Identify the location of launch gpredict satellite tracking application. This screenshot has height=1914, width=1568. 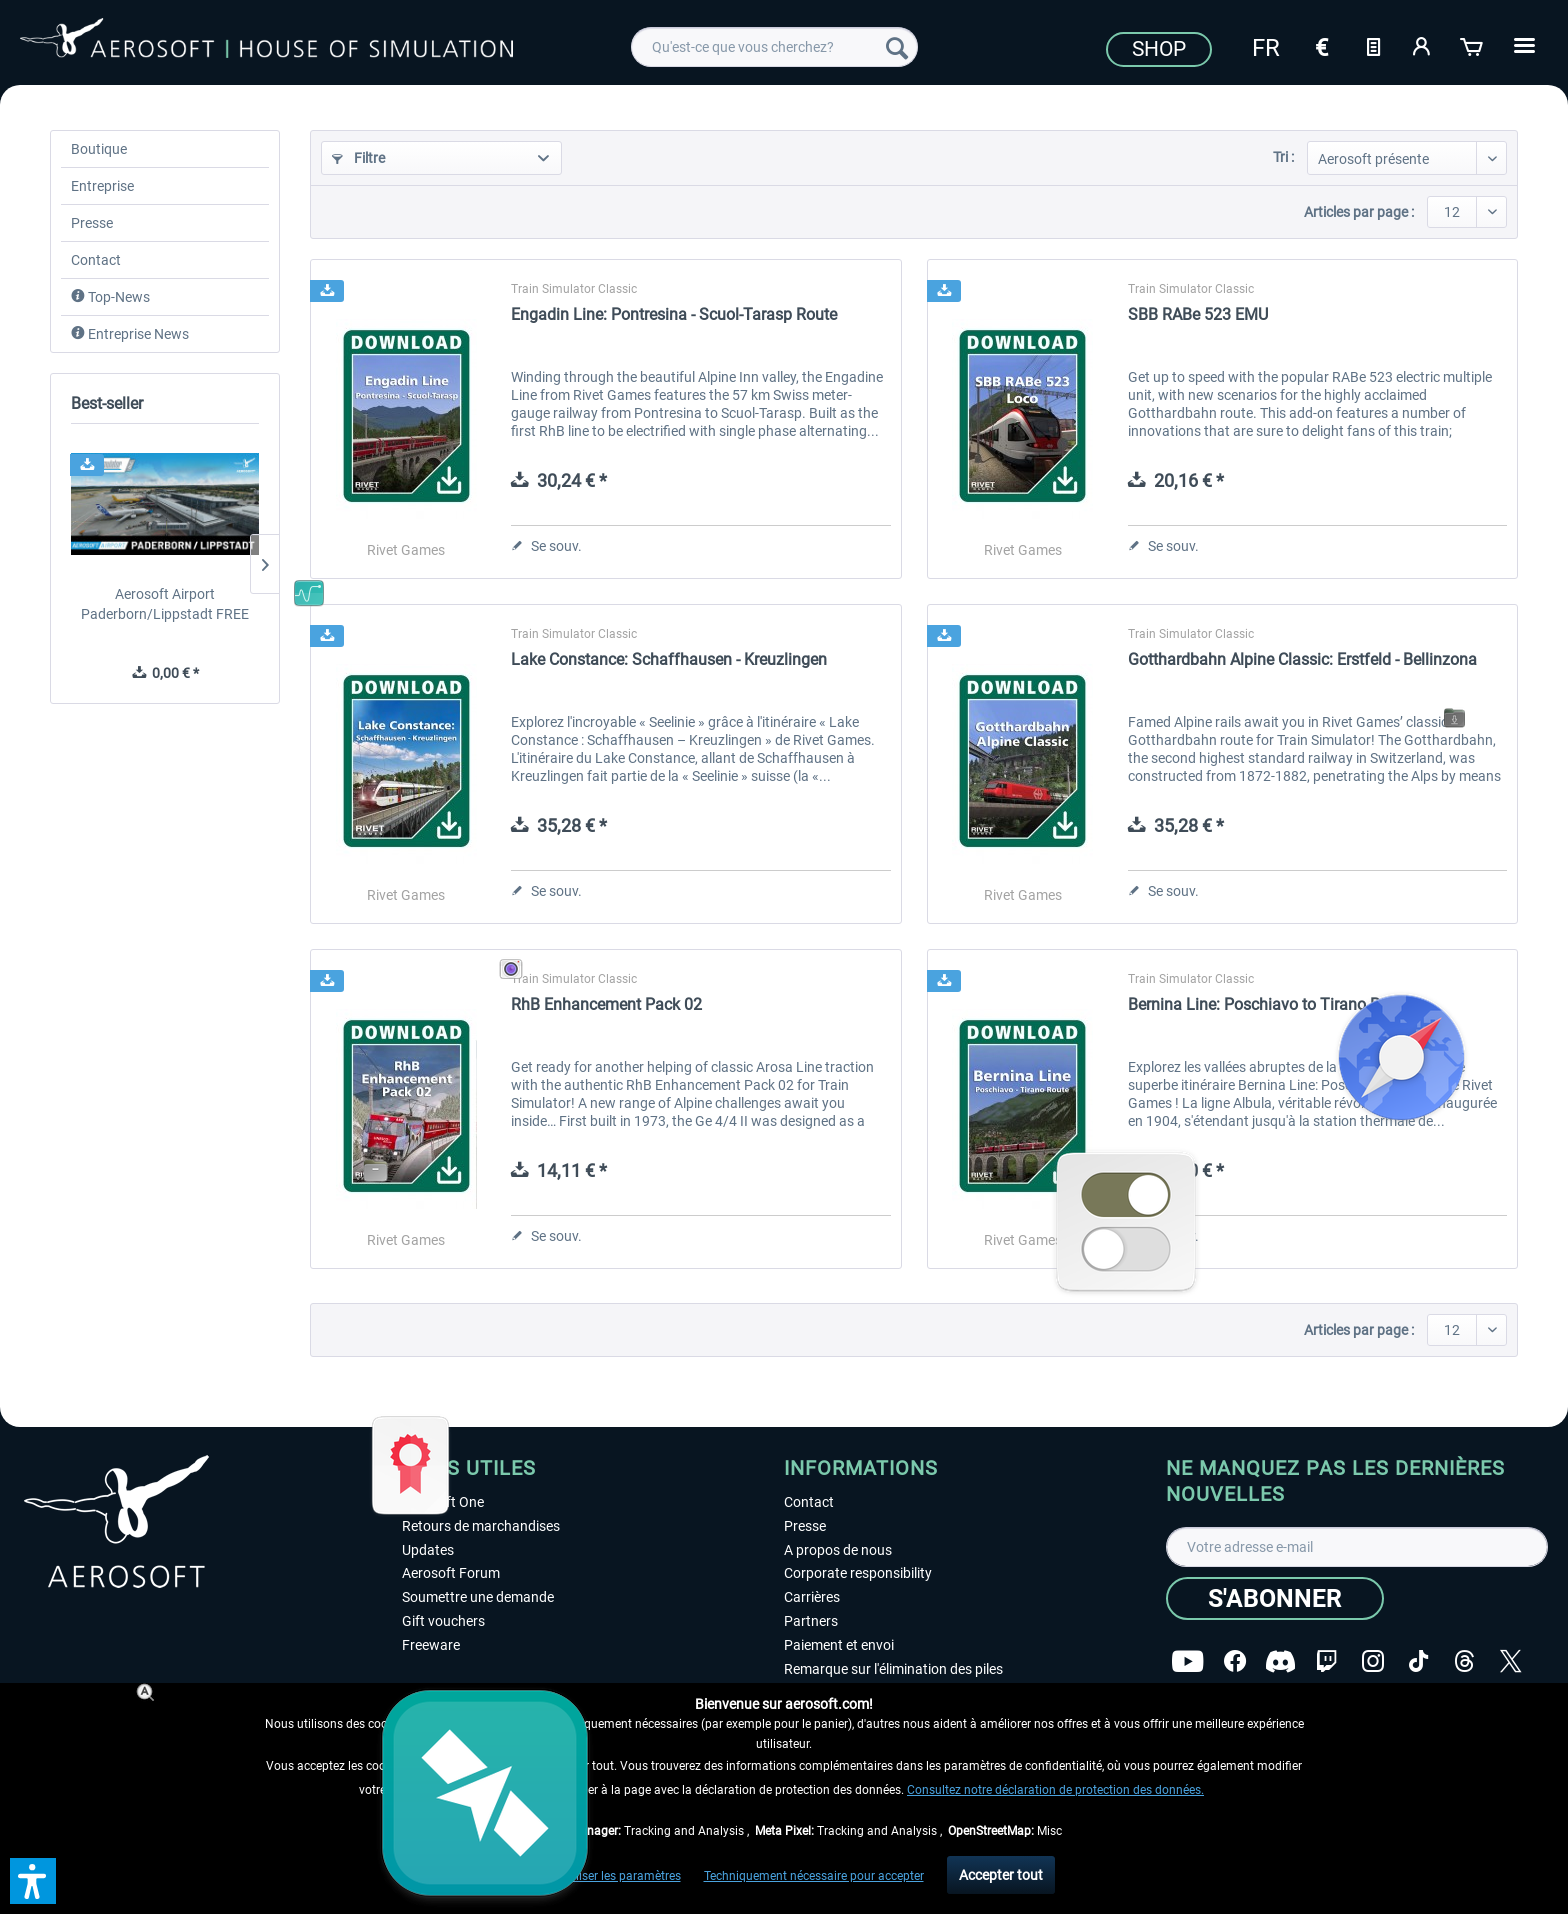
(485, 1793).